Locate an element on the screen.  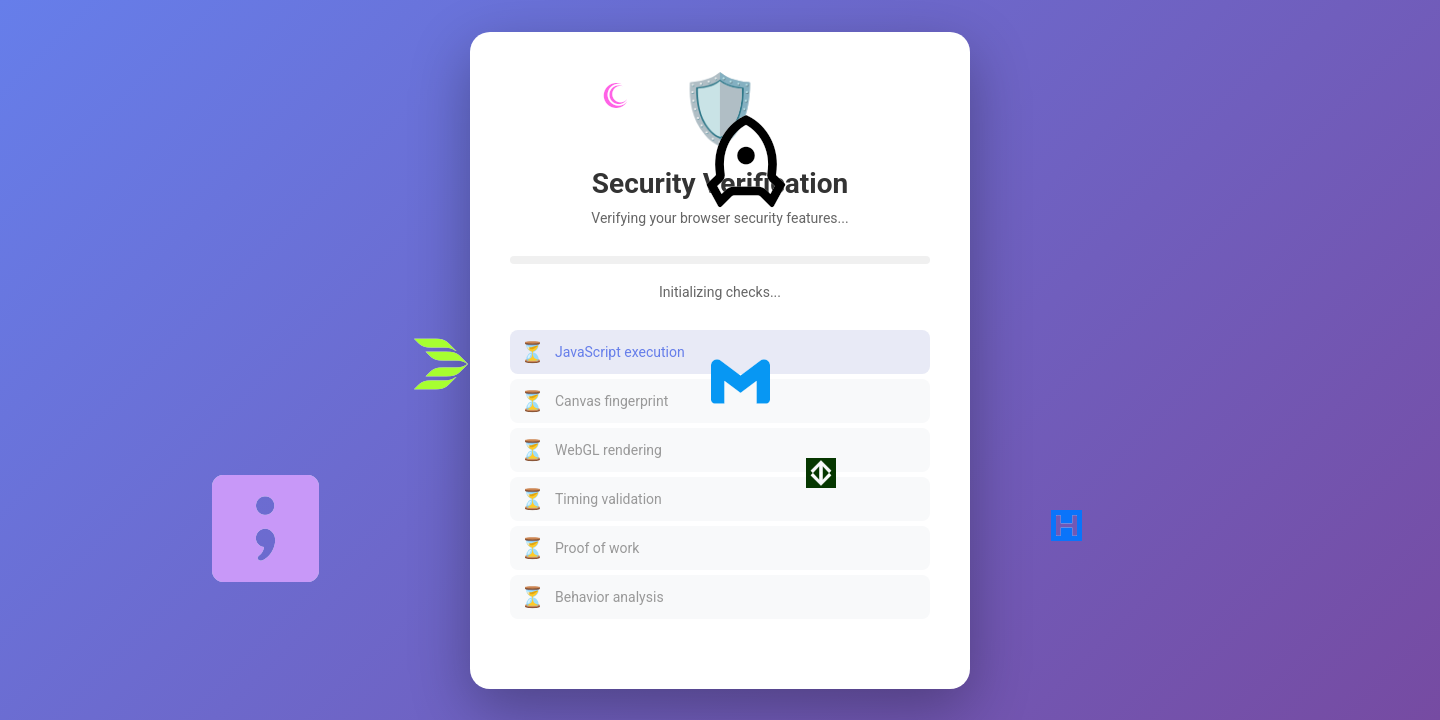
contributor covenant logo indicating a code of conduct for open source projects is located at coordinates (615, 95).